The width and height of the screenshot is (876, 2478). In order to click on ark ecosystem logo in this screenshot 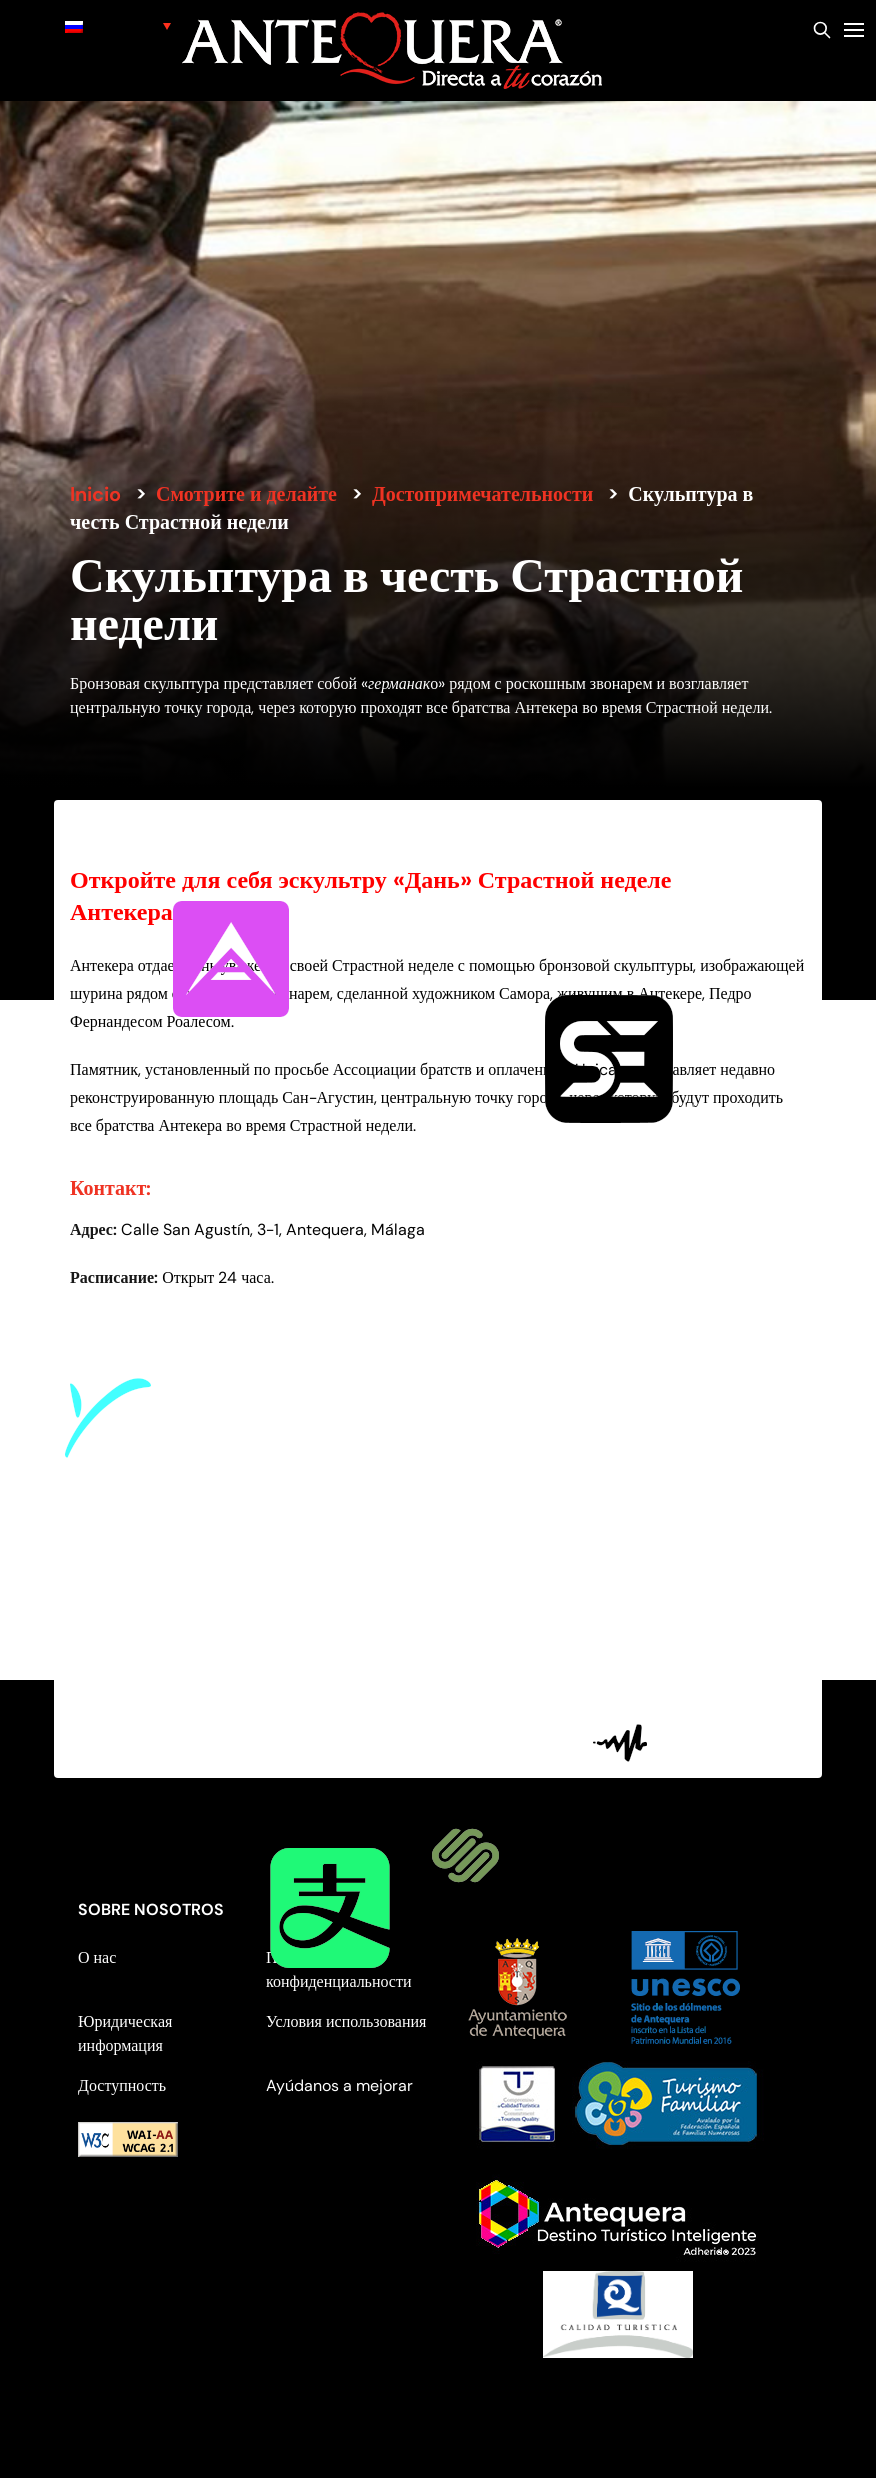, I will do `click(231, 959)`.